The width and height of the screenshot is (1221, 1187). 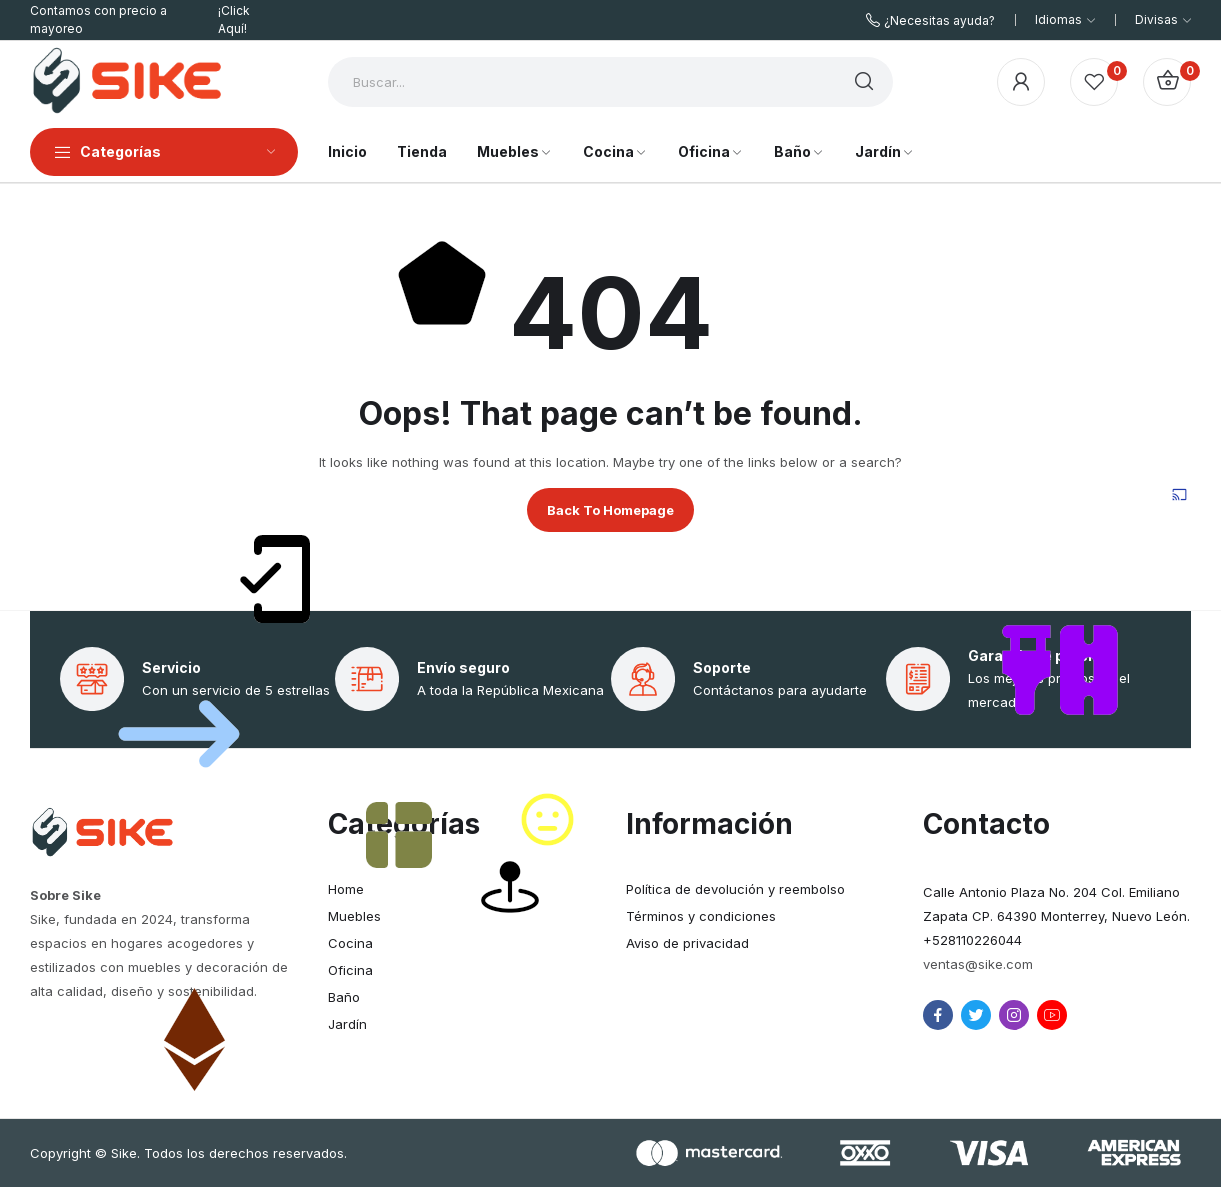 What do you see at coordinates (1060, 670) in the screenshot?
I see `view bridge or overpass routes` at bounding box center [1060, 670].